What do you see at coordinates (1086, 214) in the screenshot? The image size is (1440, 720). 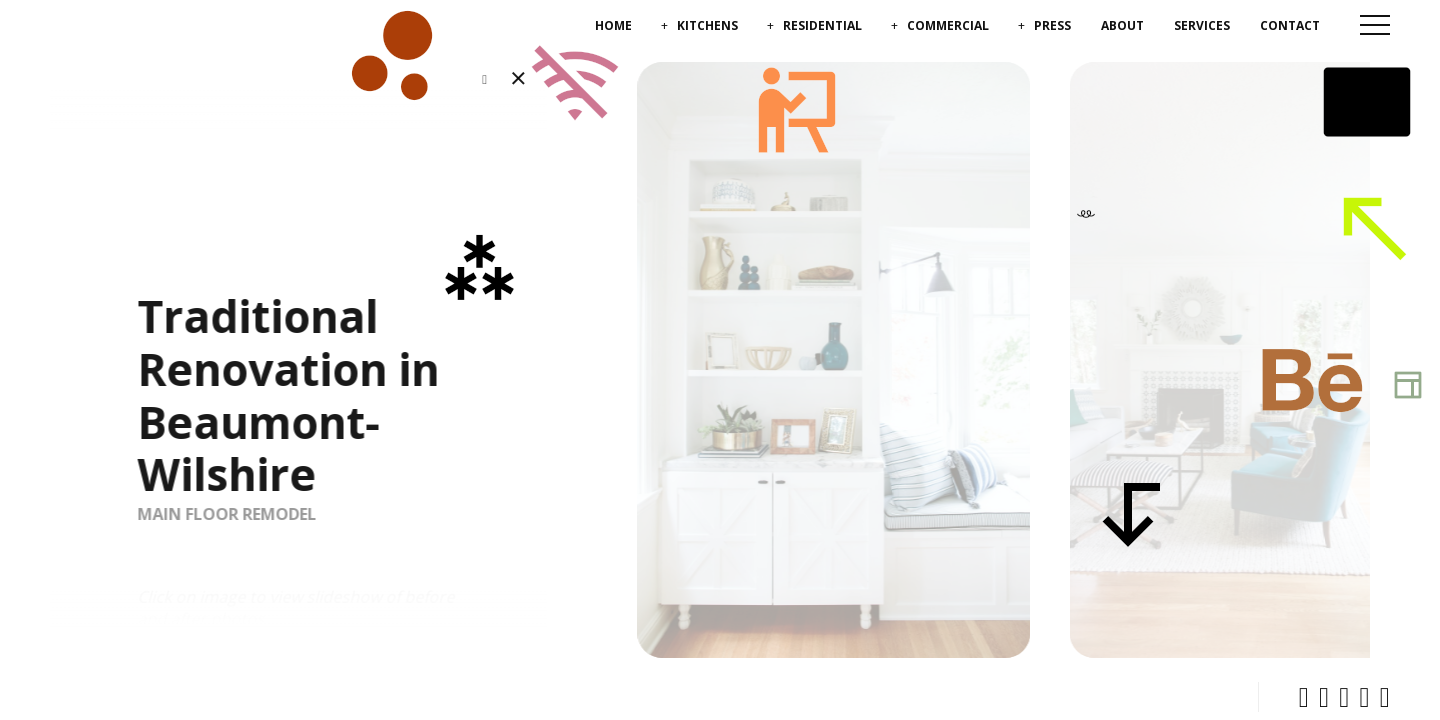 I see `visit teespring storefront` at bounding box center [1086, 214].